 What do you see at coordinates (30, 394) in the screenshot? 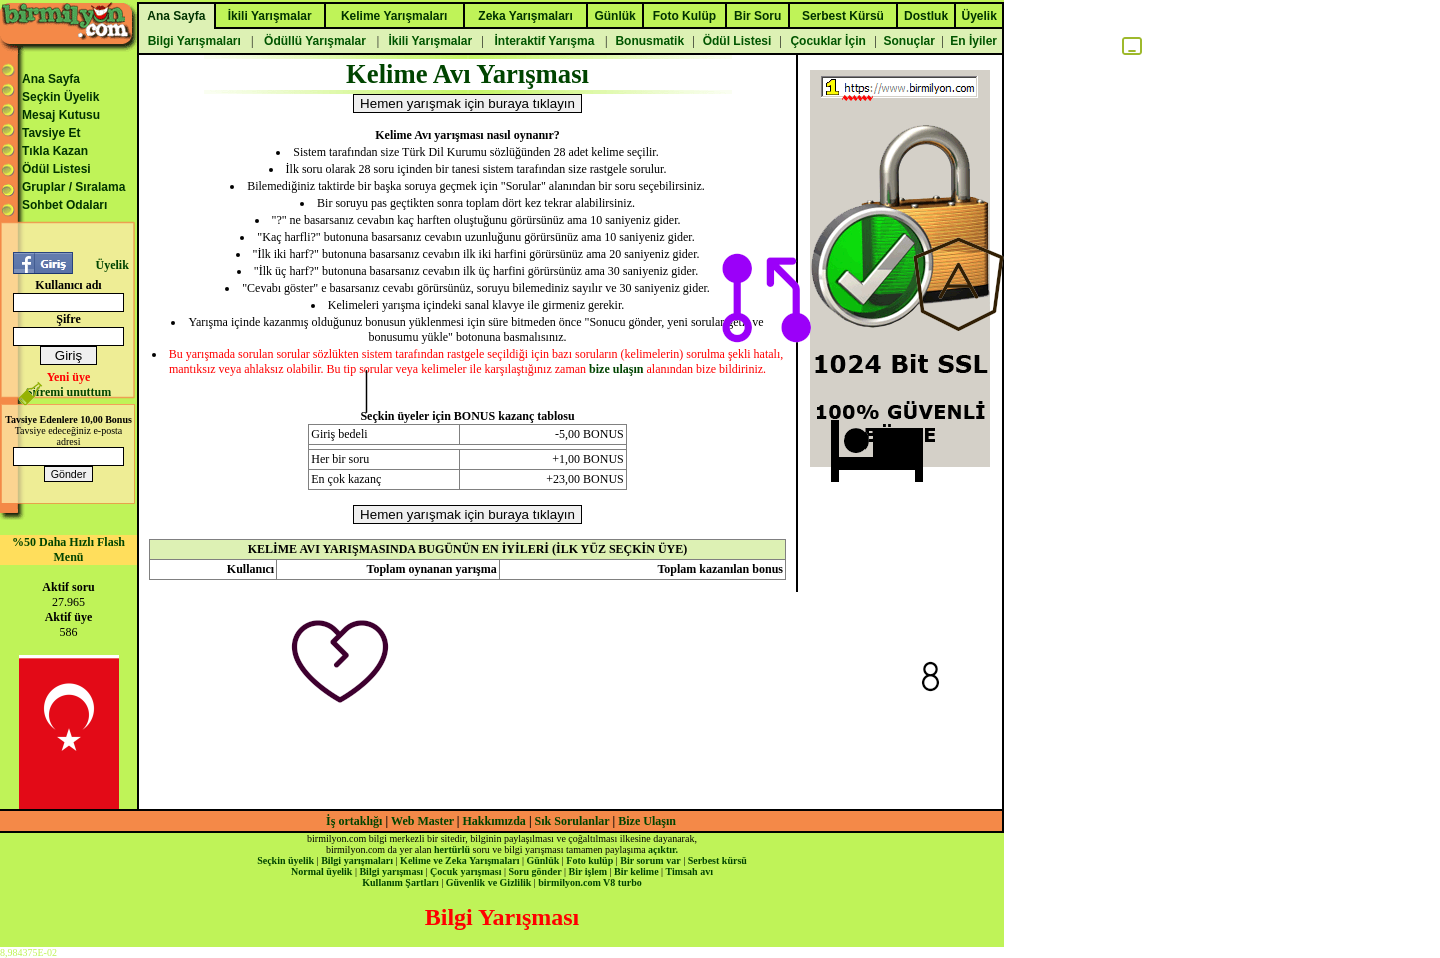
I see `browse or access beer and beverage options` at bounding box center [30, 394].